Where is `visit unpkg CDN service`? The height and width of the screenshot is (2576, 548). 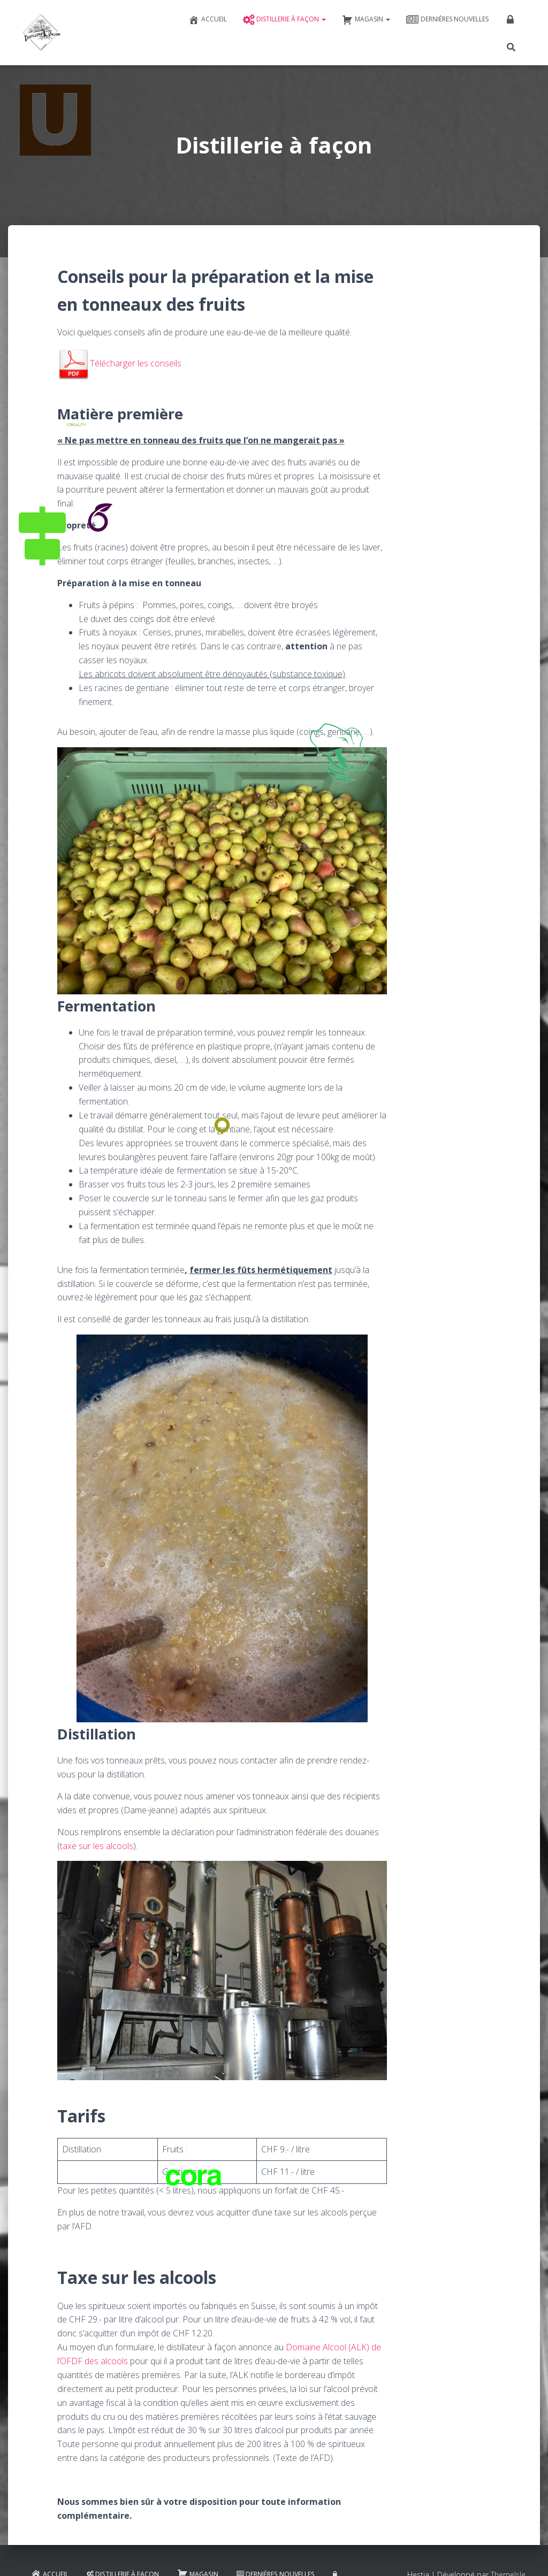
visit unpkg CDN service is located at coordinates (55, 120).